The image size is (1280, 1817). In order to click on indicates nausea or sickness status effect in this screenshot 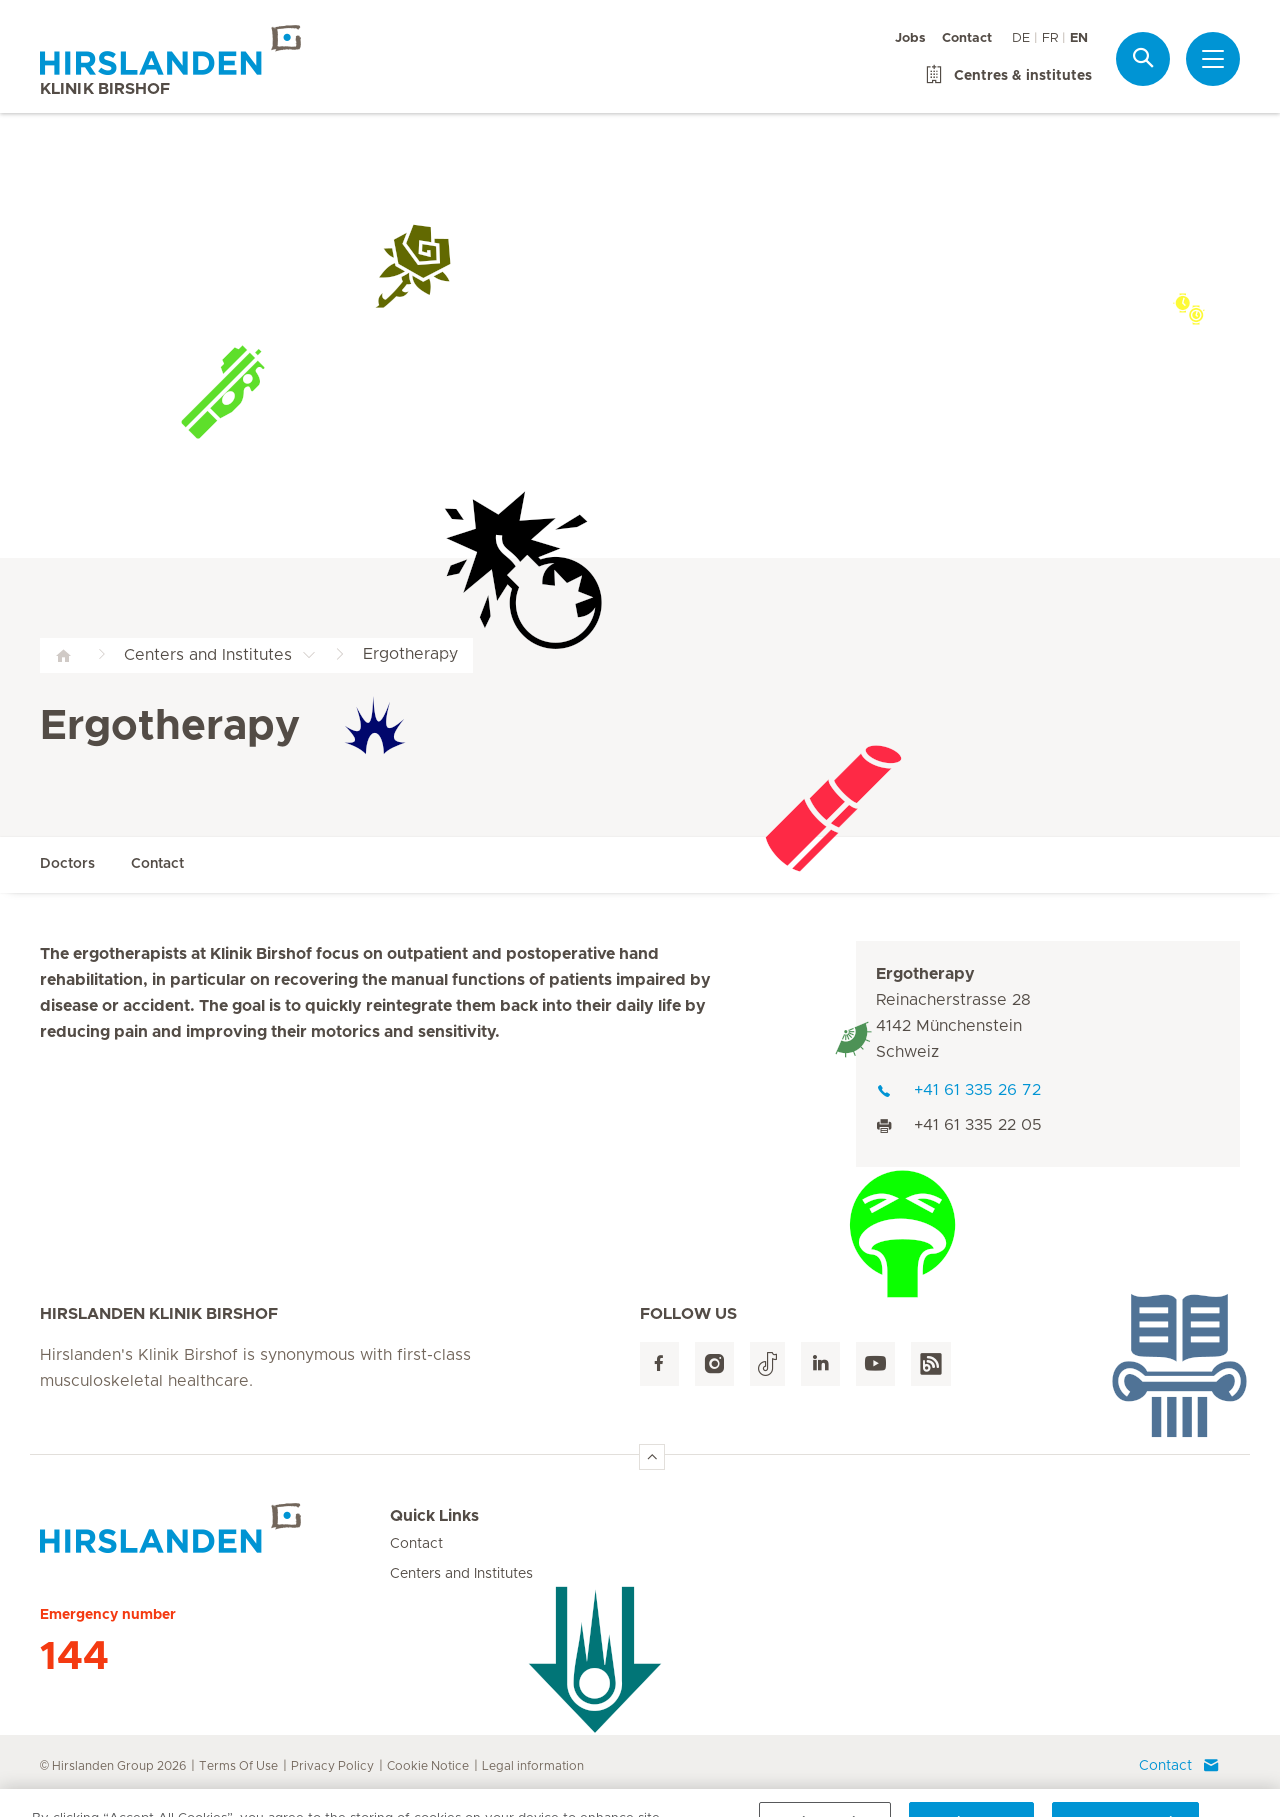, I will do `click(902, 1233)`.